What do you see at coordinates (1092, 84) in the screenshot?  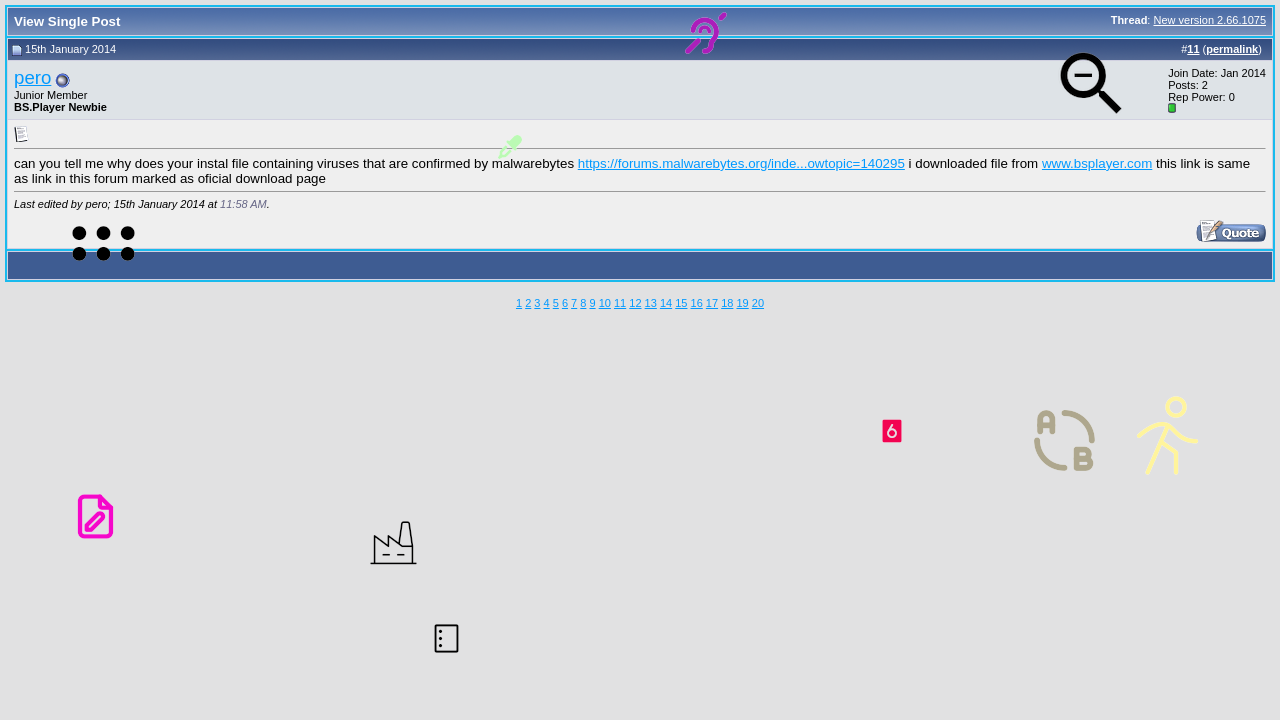 I see `zoom out to see more of the view` at bounding box center [1092, 84].